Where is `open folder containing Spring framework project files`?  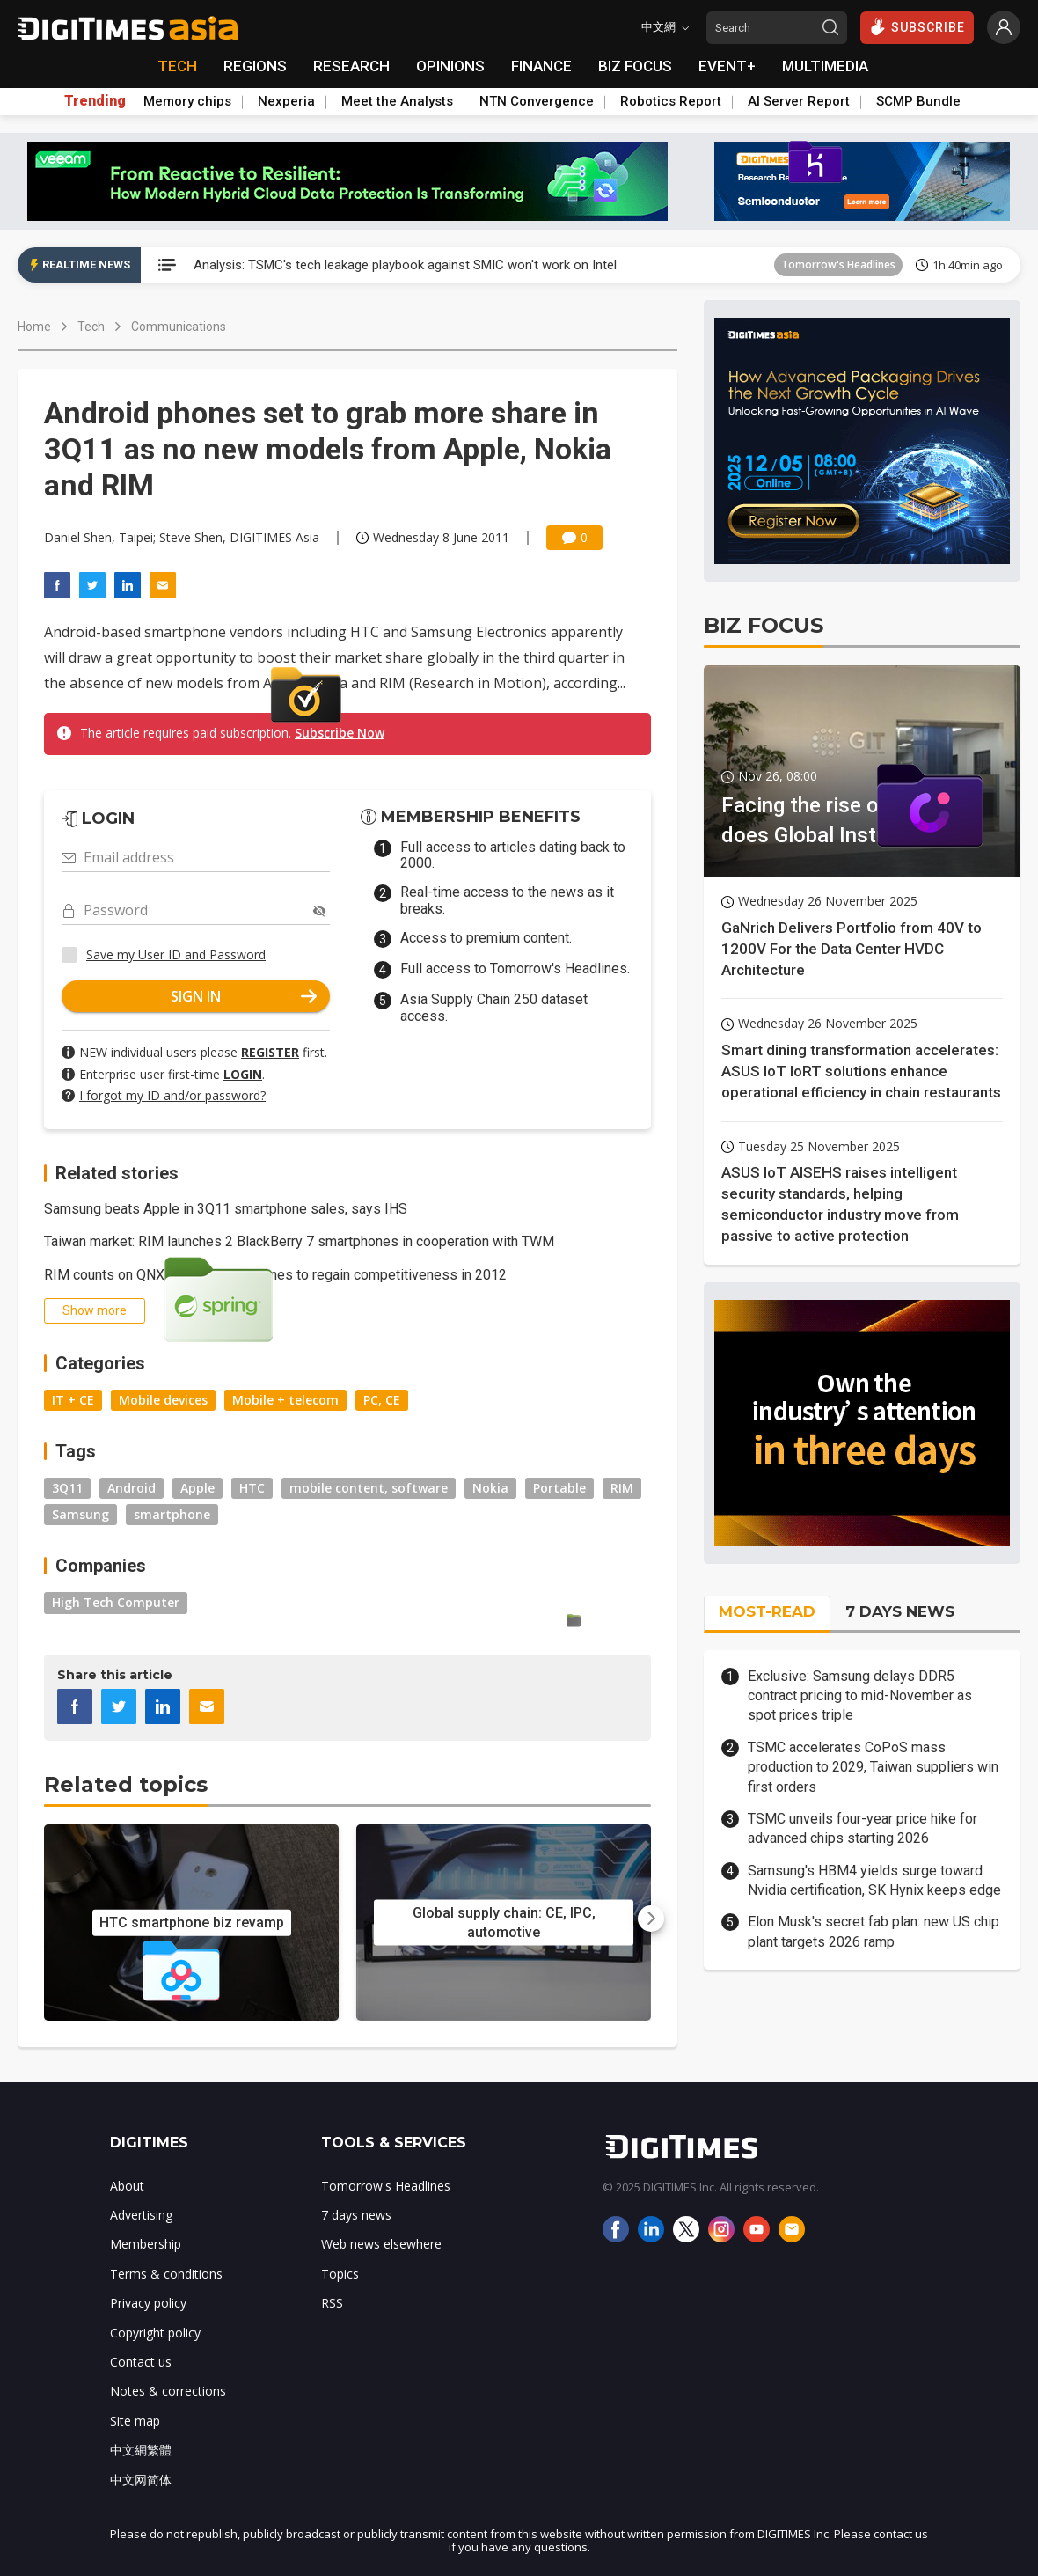 open folder containing Spring framework project files is located at coordinates (218, 1303).